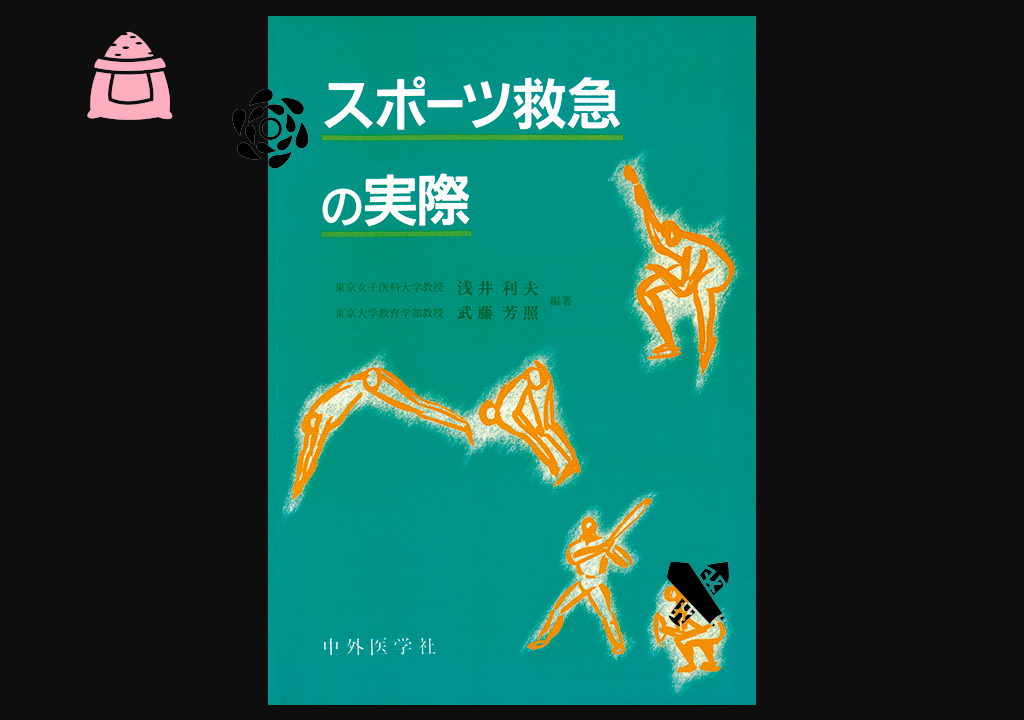  I want to click on equip arm armor or bracers, so click(698, 594).